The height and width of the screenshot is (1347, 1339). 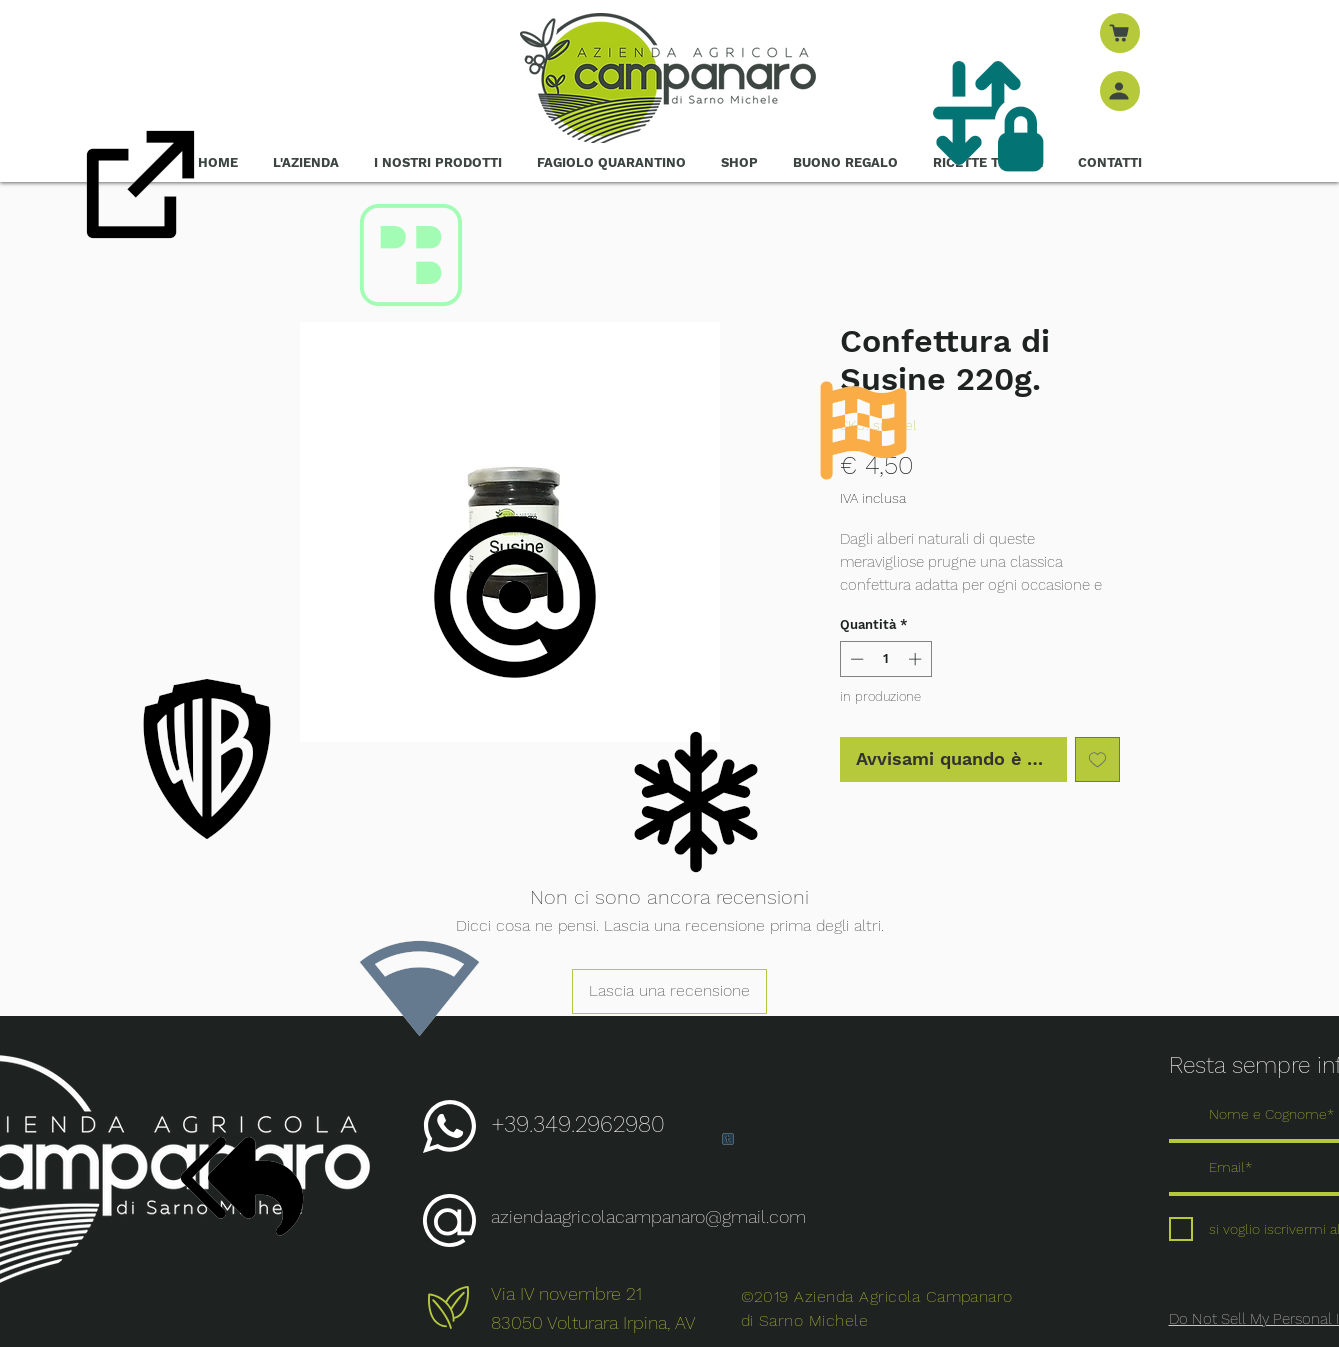 I want to click on indicates strong wifi signal strength, so click(x=419, y=988).